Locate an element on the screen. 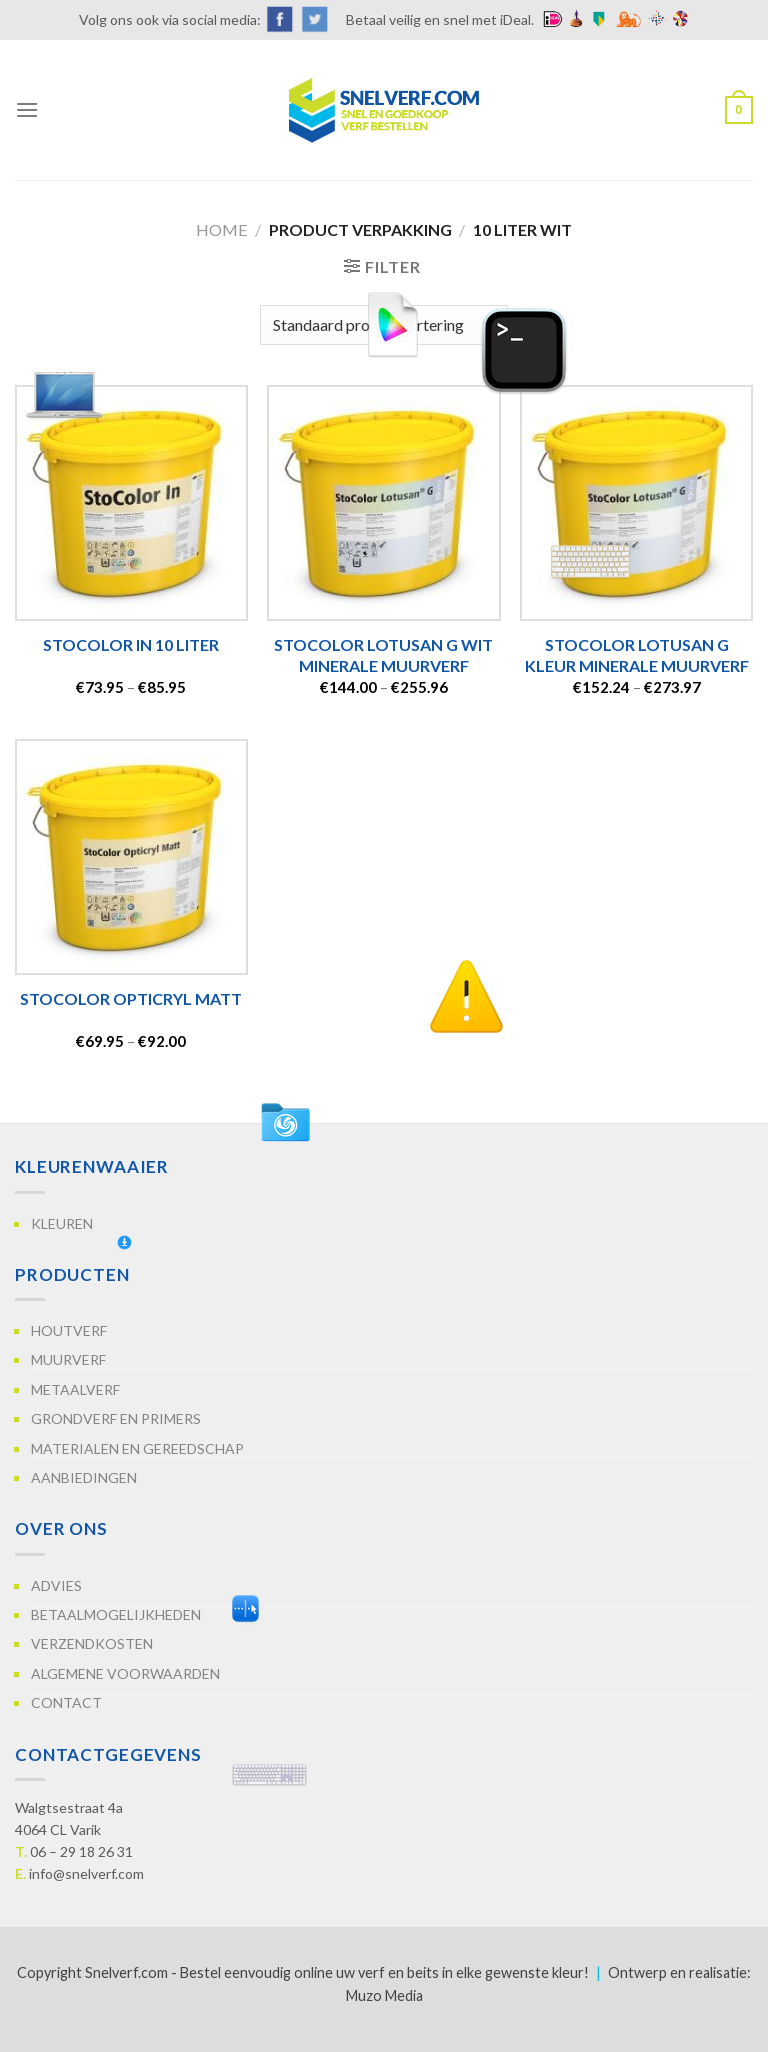 This screenshot has width=768, height=2052. configure universal control settings for multi-device input is located at coordinates (245, 1608).